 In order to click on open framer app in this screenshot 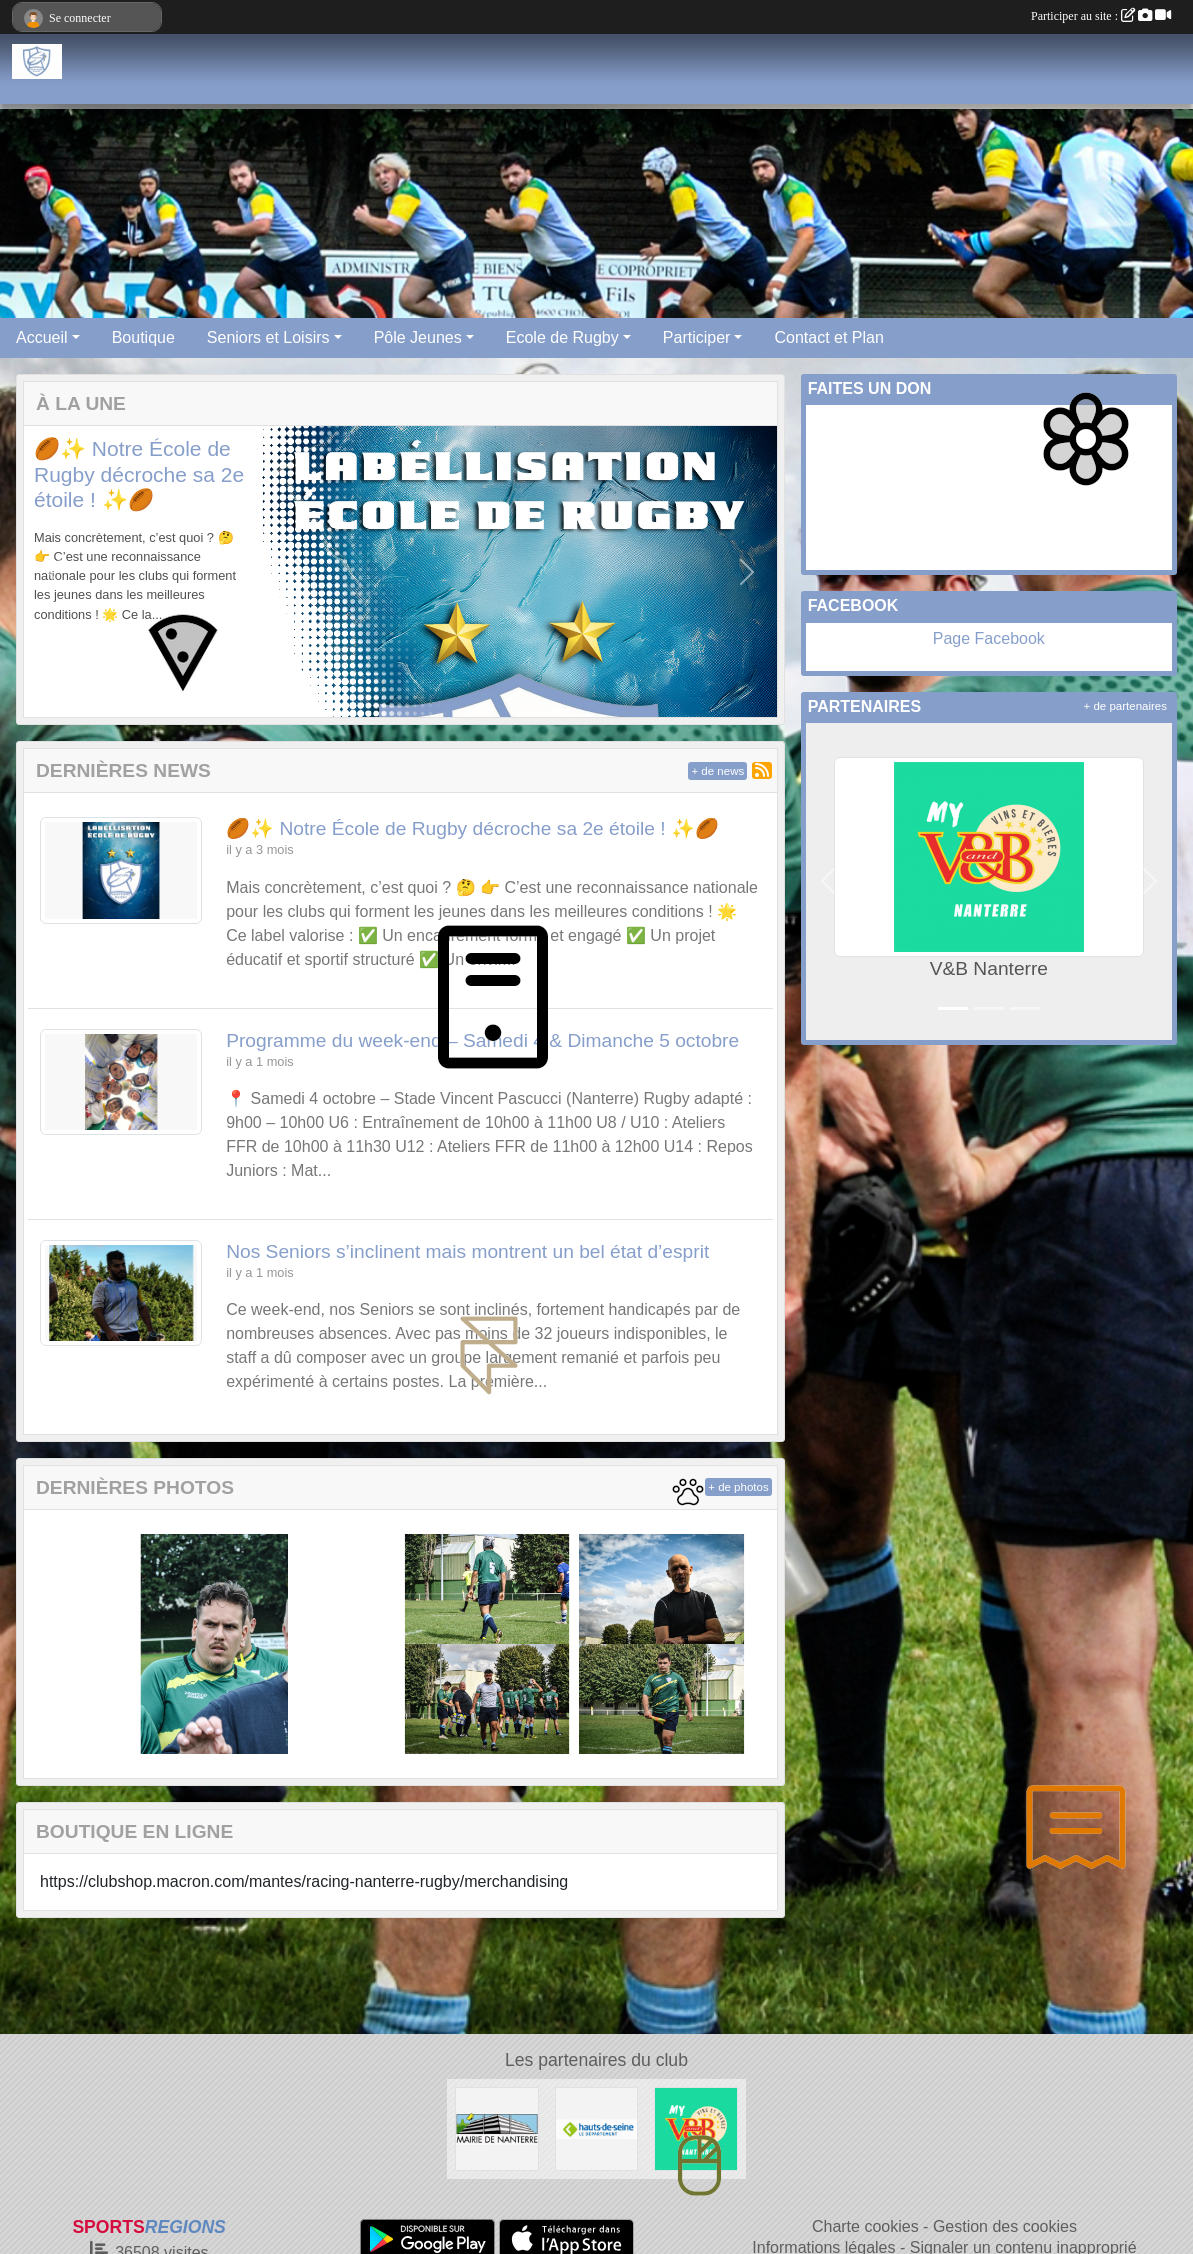, I will do `click(489, 1351)`.